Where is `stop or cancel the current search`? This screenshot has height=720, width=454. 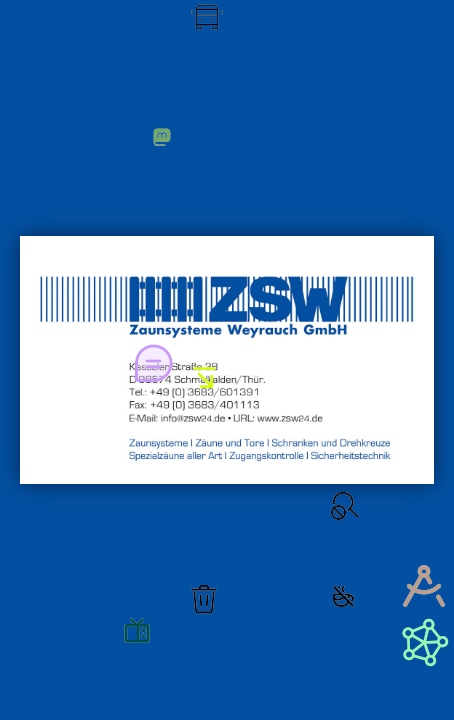 stop or cancel the current search is located at coordinates (346, 505).